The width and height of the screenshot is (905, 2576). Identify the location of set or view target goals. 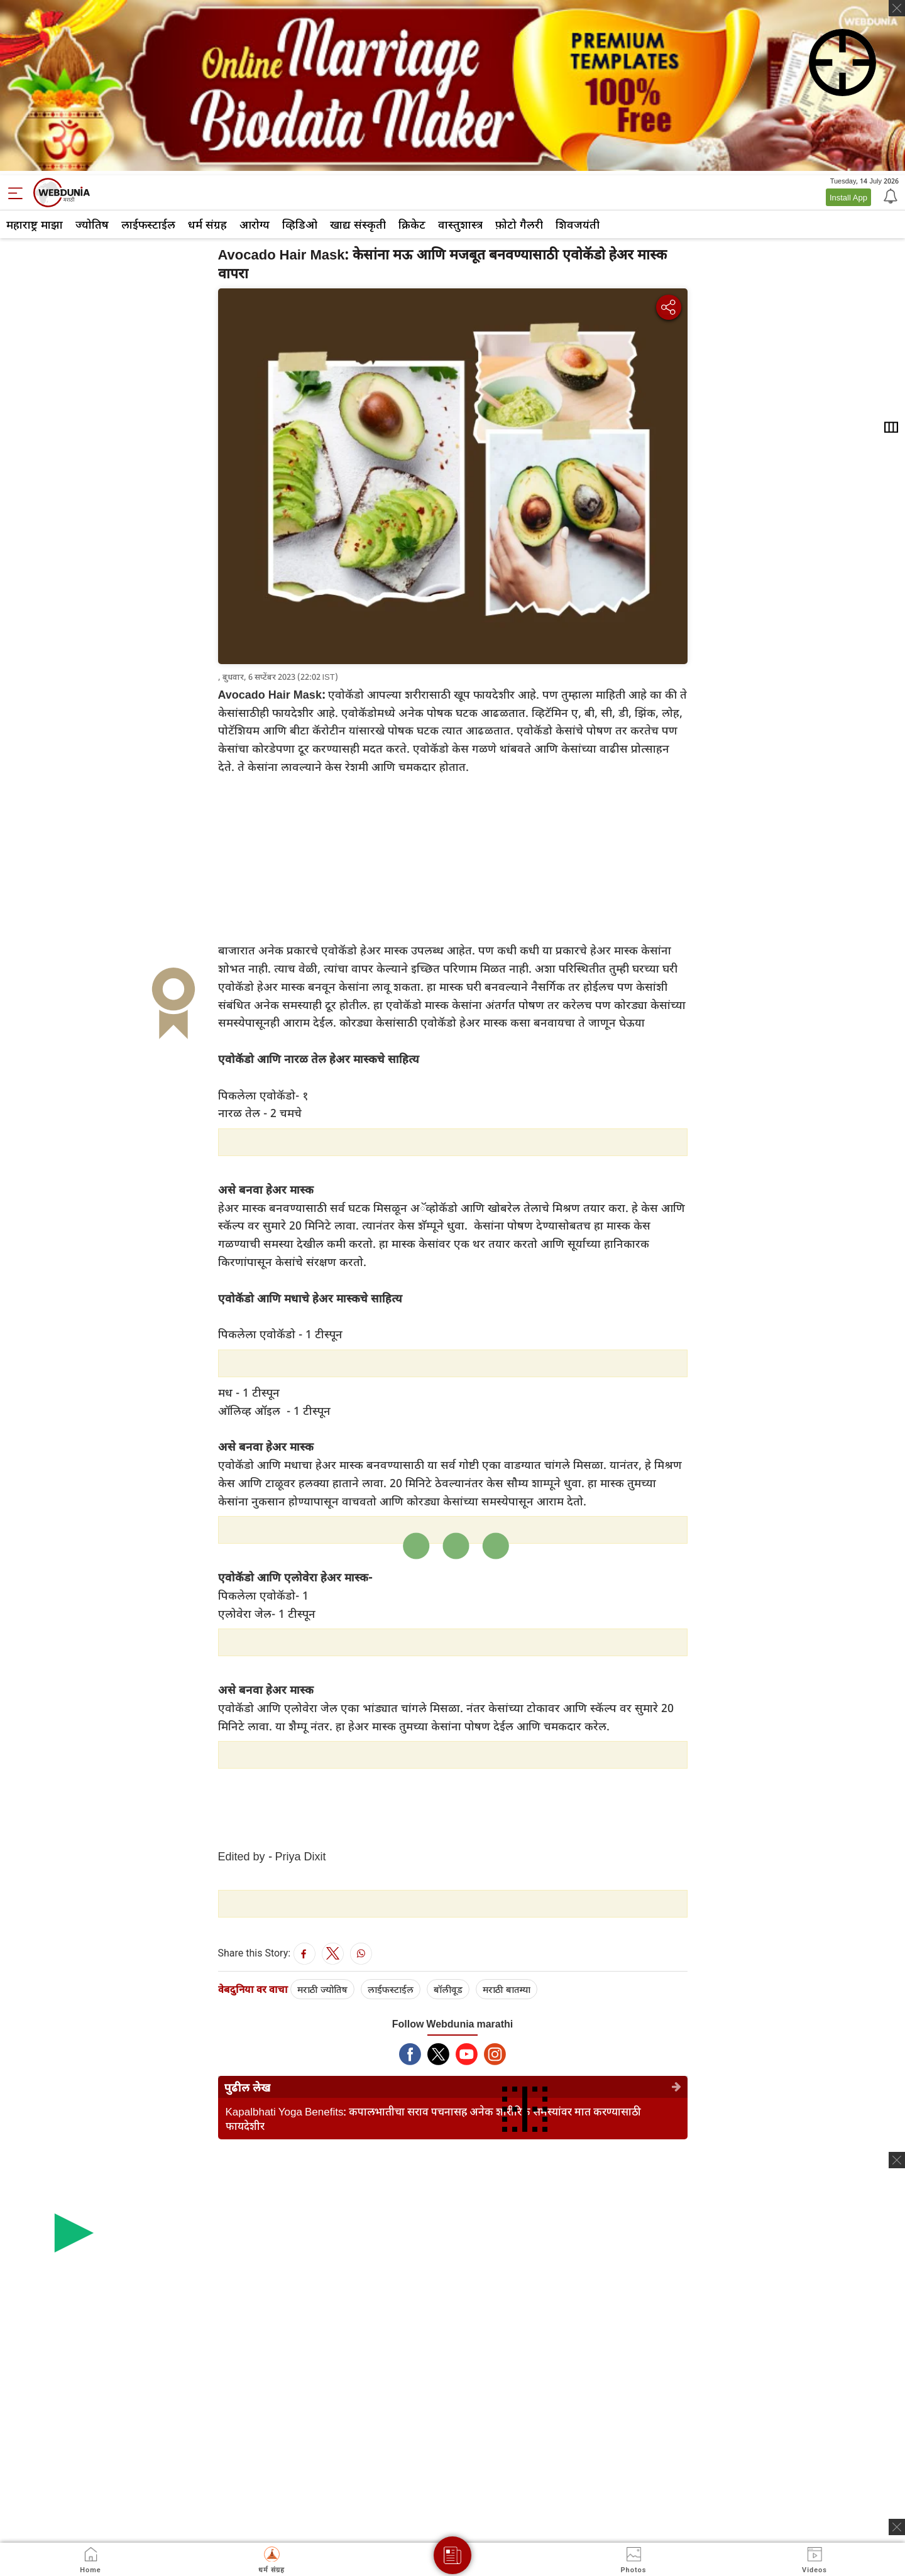
(842, 62).